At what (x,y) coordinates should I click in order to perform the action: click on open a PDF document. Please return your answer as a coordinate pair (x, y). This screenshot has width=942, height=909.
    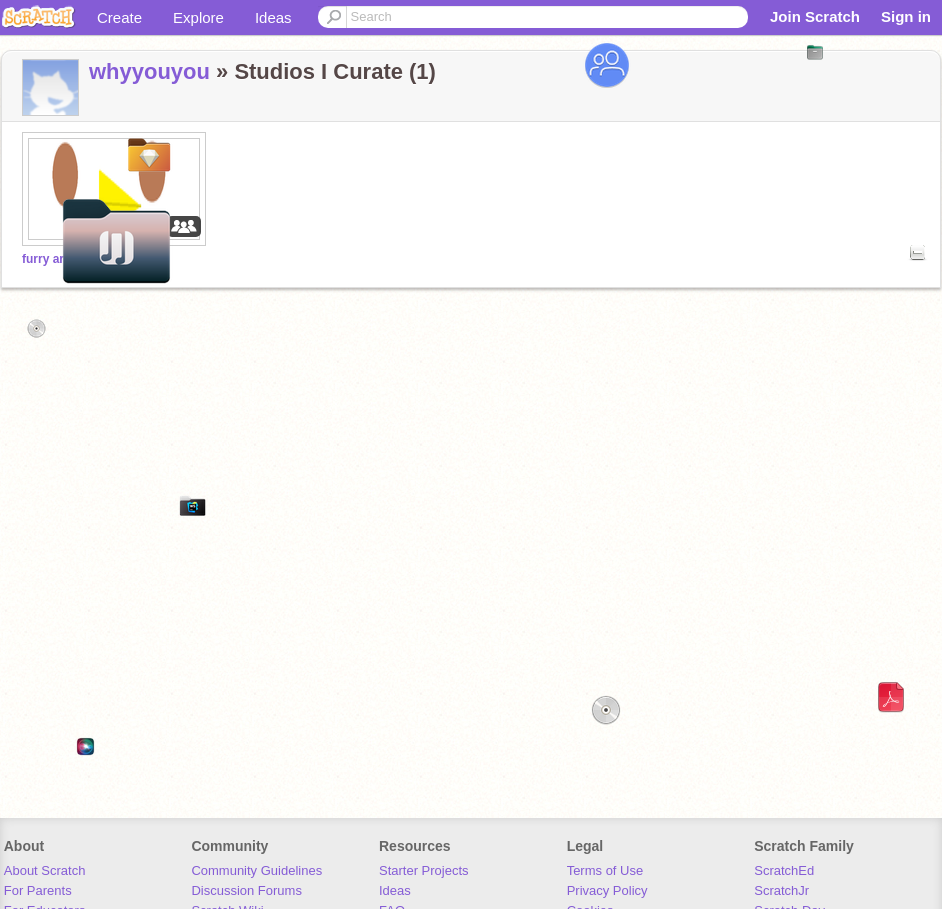
    Looking at the image, I should click on (891, 697).